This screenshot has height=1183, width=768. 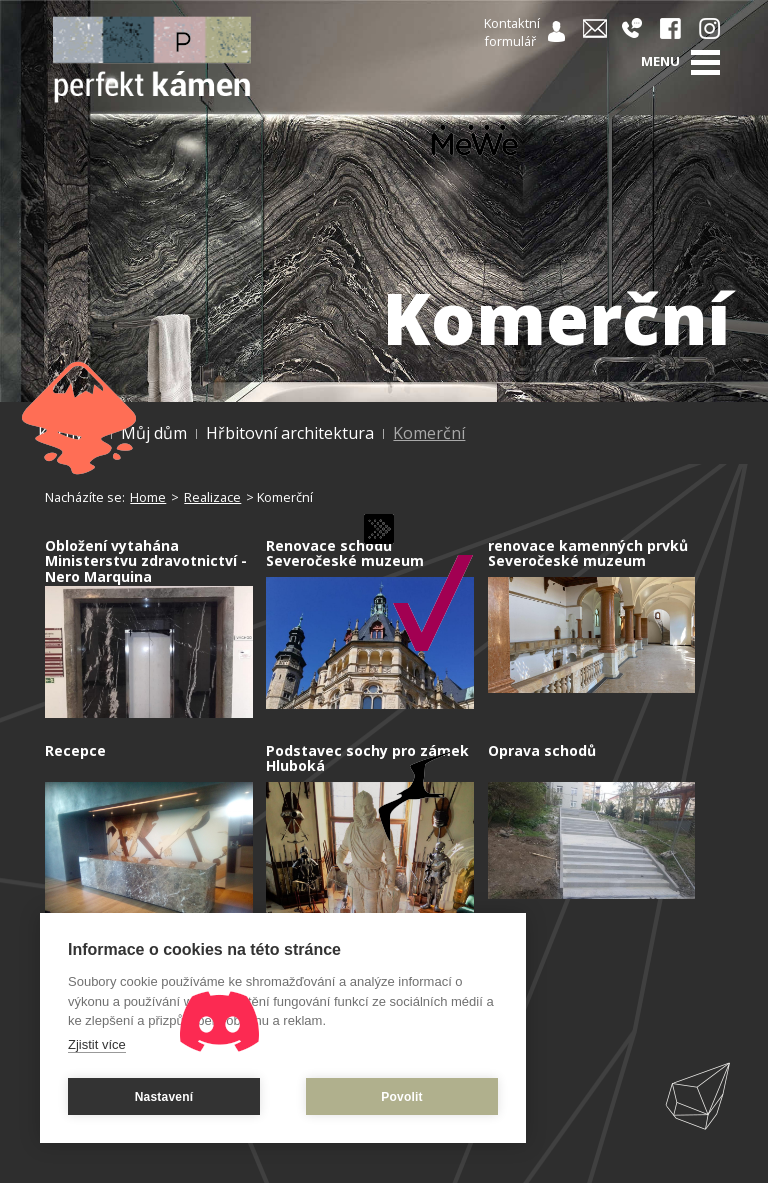 I want to click on open frigate NVR dashboard, so click(x=415, y=797).